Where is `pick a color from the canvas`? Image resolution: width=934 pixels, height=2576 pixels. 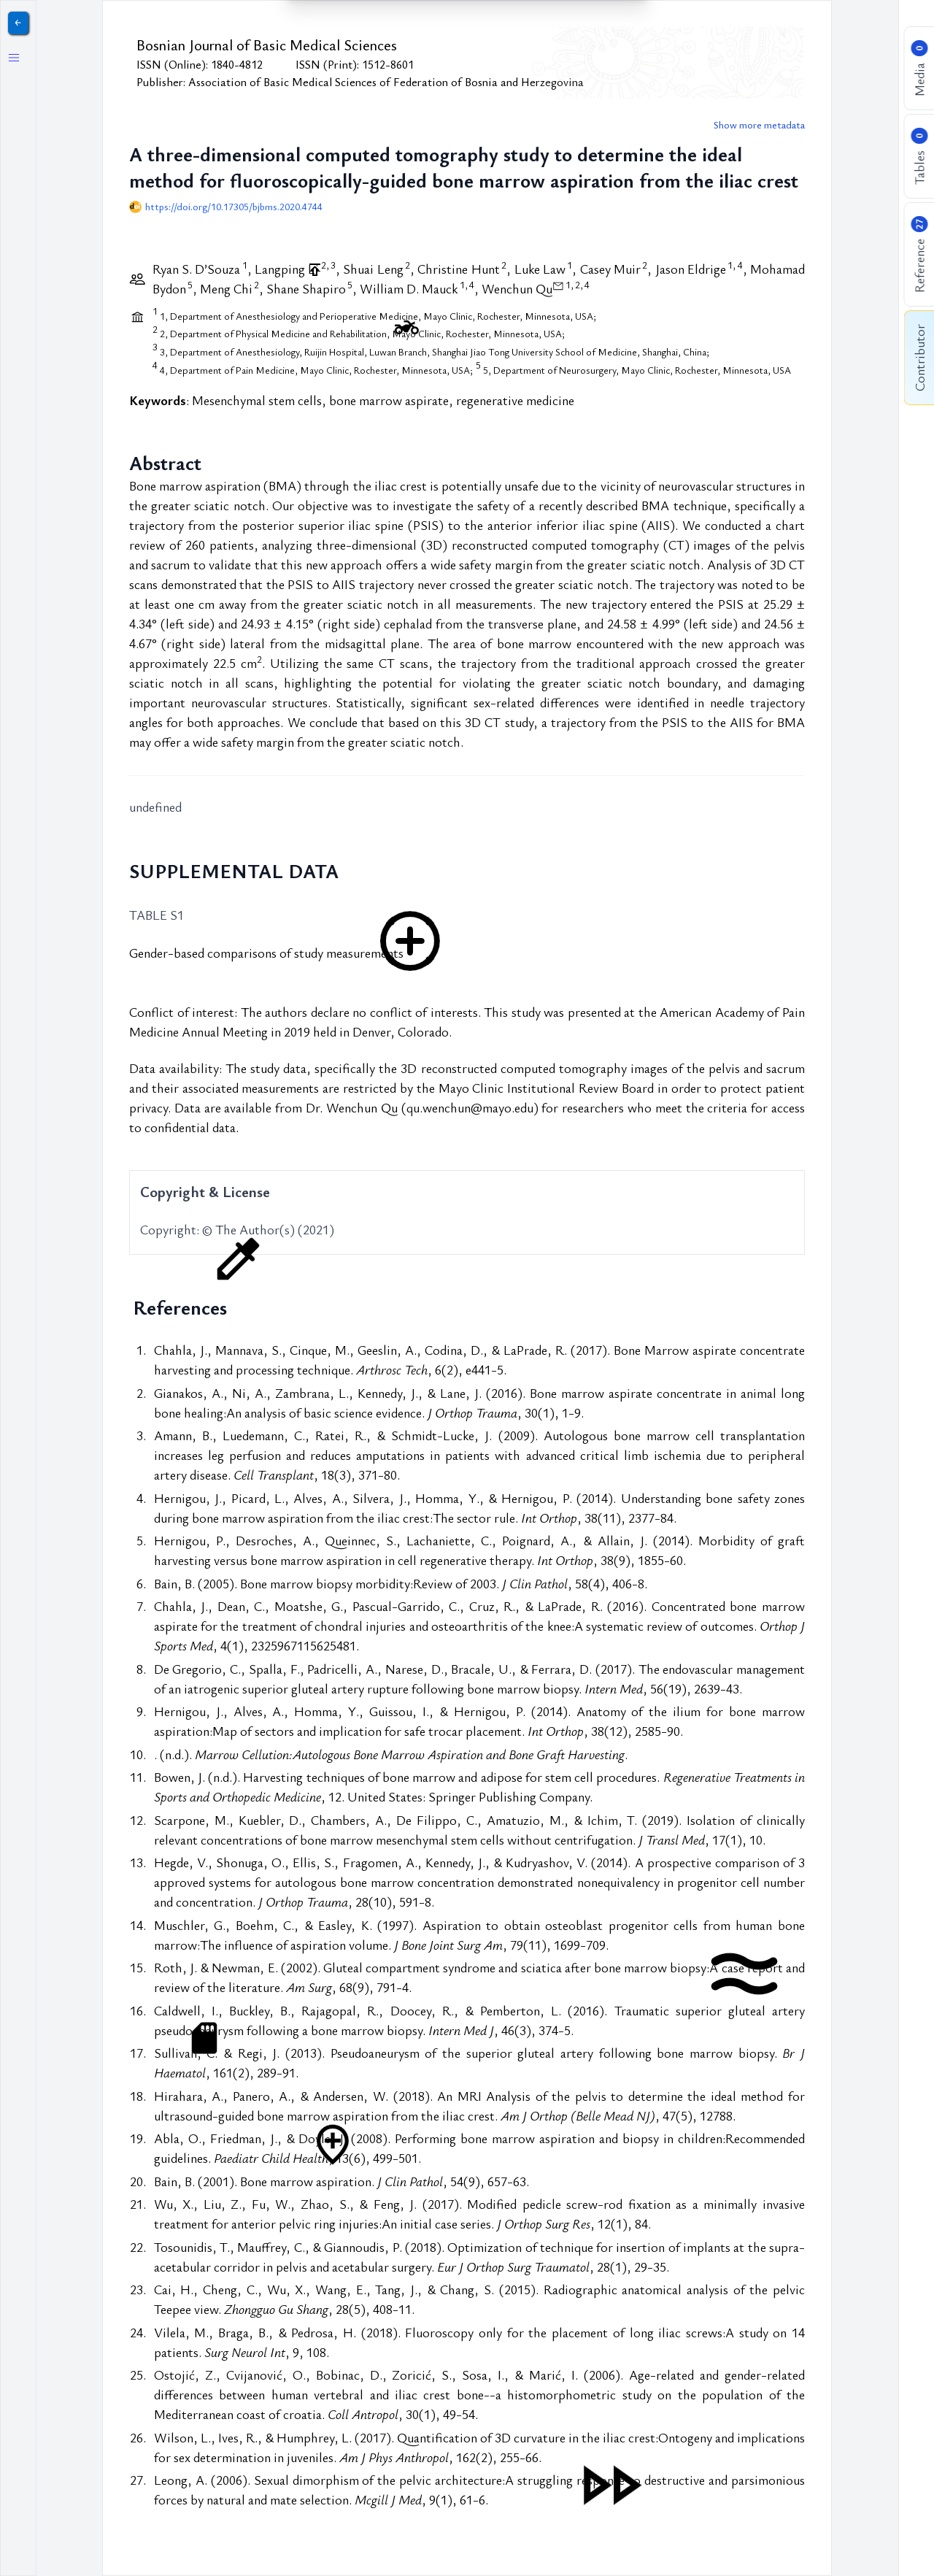 pick a color from the canvas is located at coordinates (238, 1258).